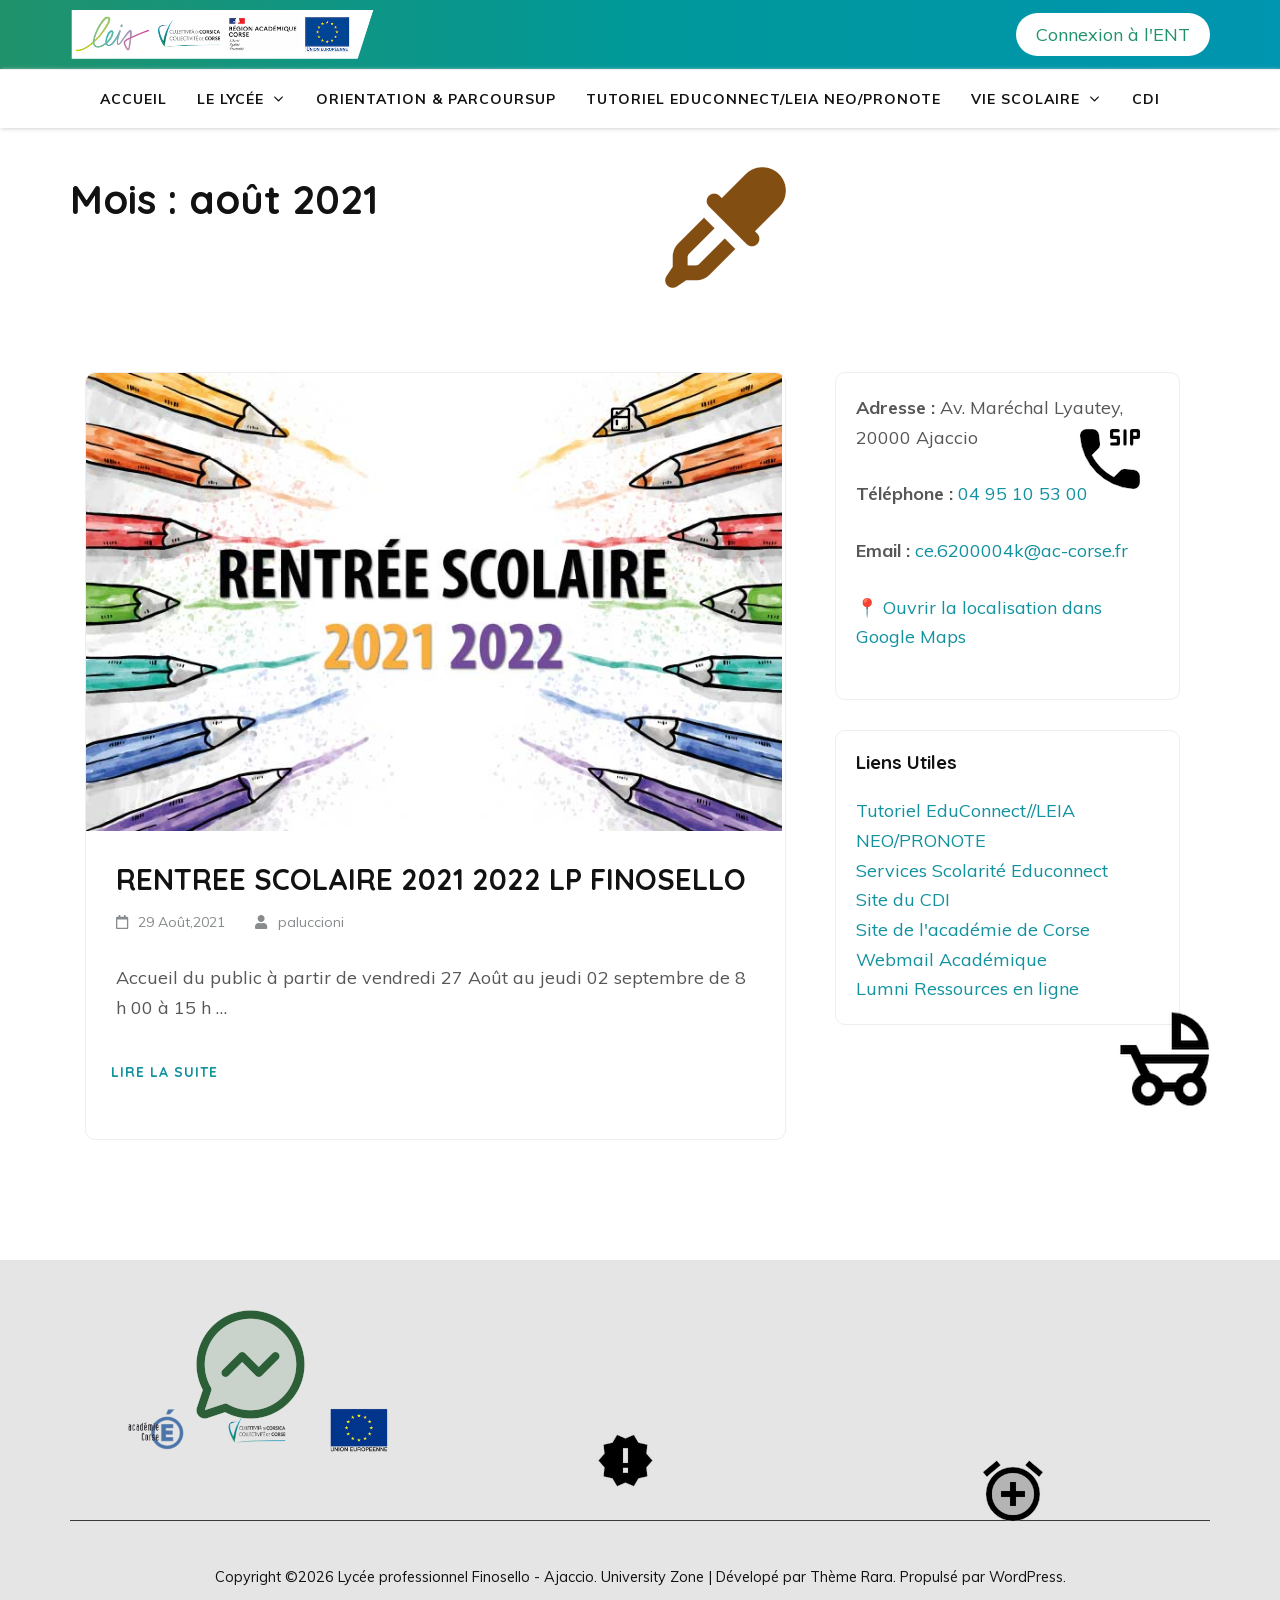 This screenshot has height=1600, width=1280. Describe the element at coordinates (625, 1460) in the screenshot. I see `indicates new or recently added content` at that location.